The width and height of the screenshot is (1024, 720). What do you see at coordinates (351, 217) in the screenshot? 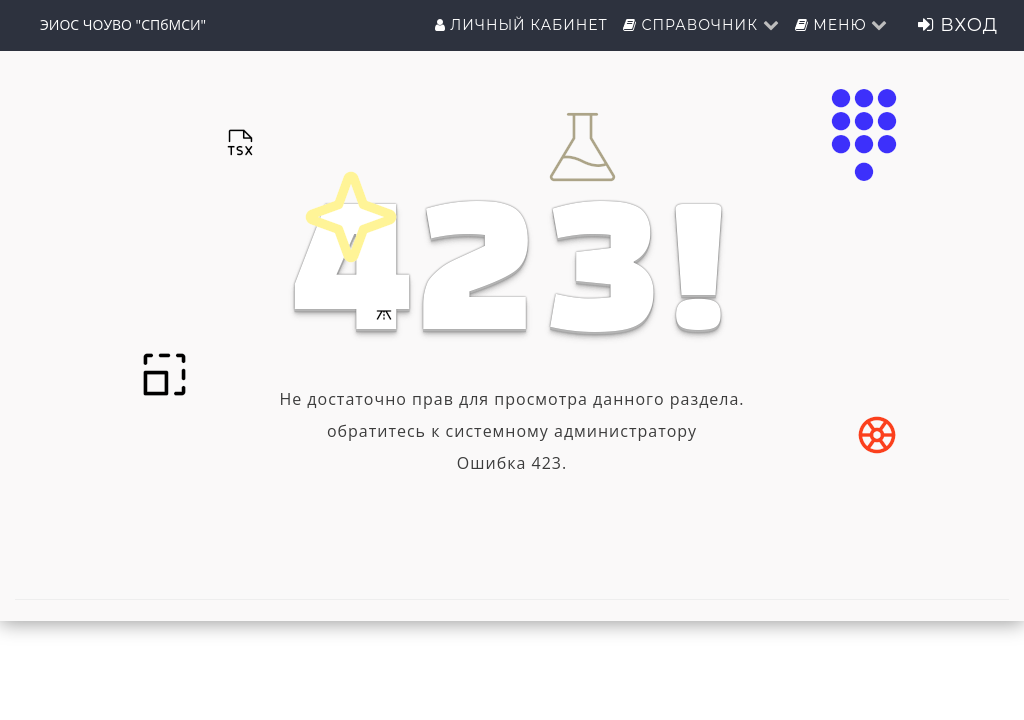
I see `indicates a special or featured item` at bounding box center [351, 217].